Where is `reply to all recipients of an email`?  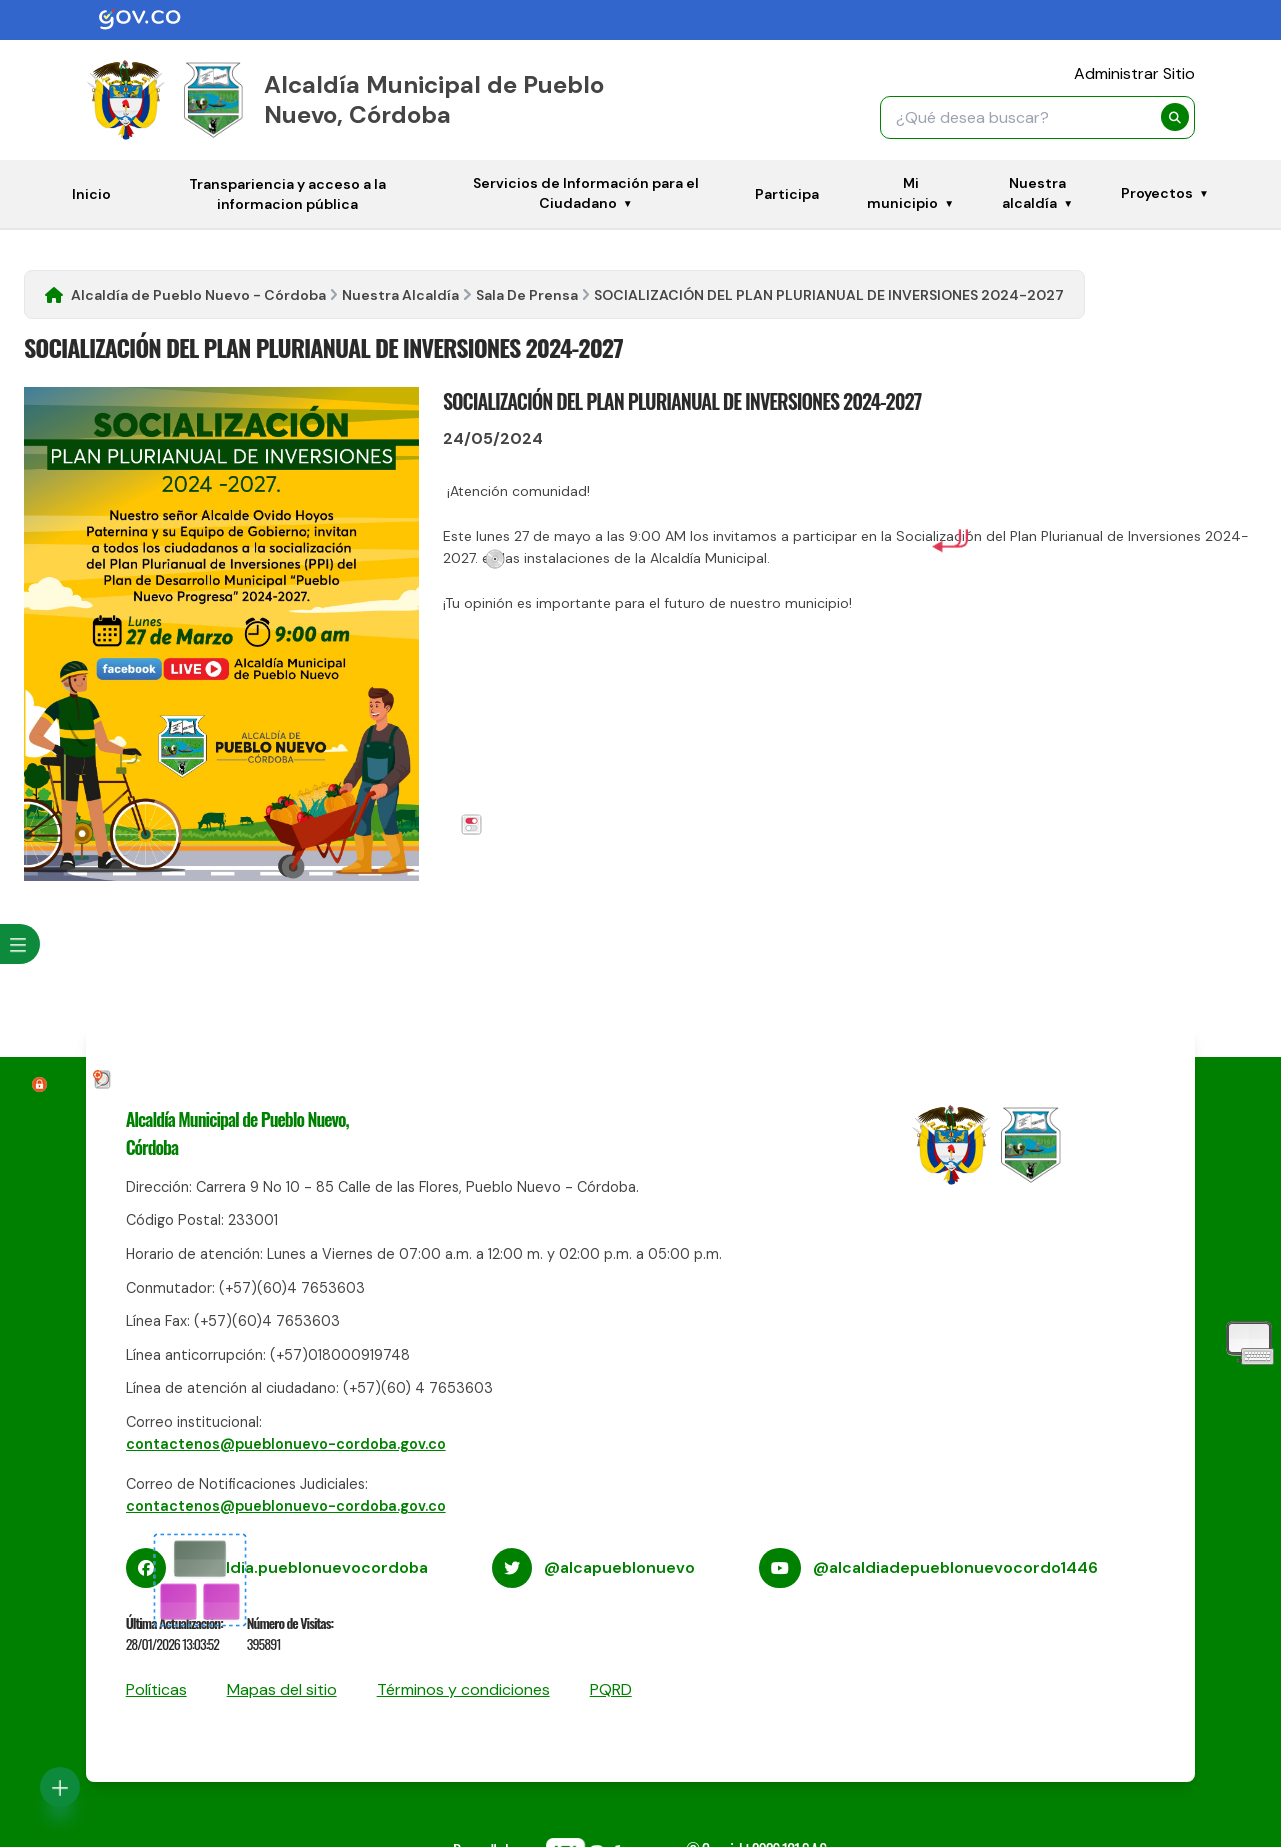 reply to all recipients of an email is located at coordinates (949, 538).